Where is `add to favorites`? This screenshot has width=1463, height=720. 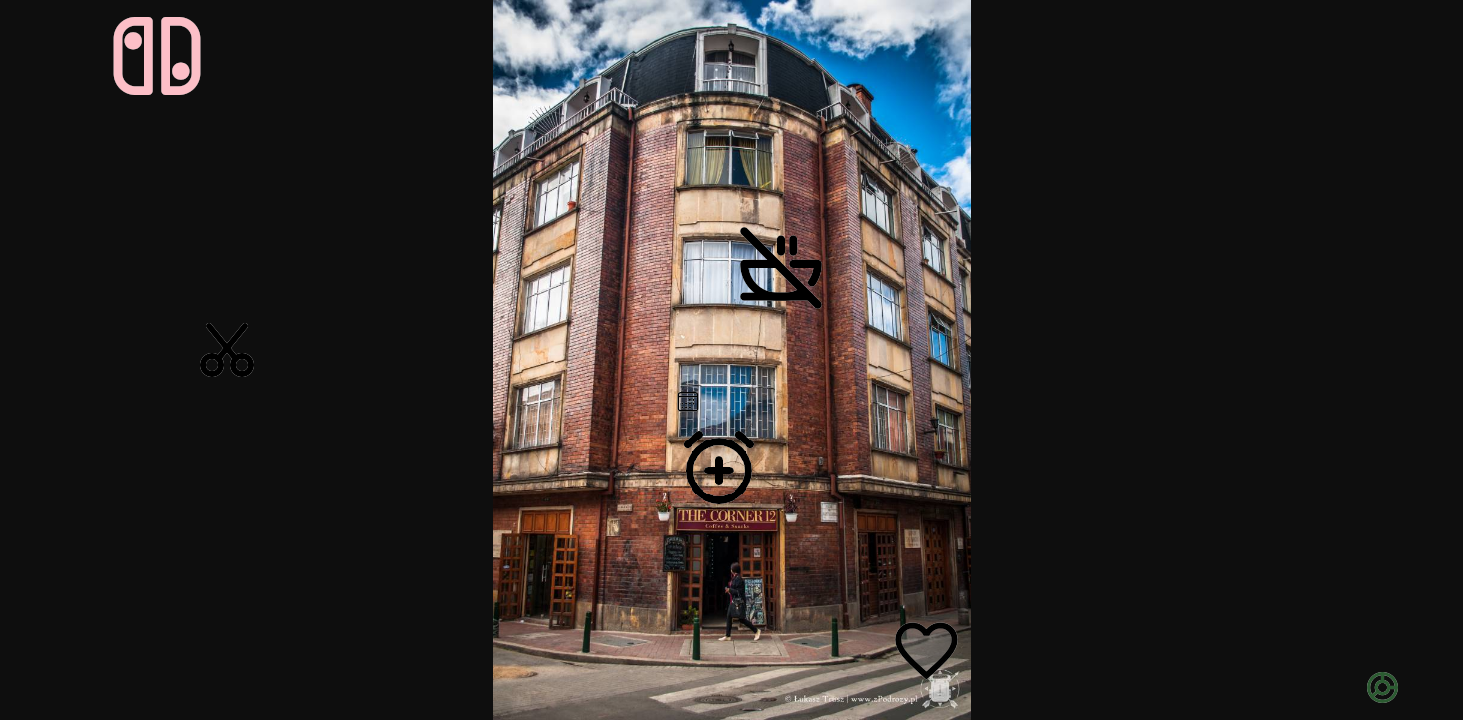
add to favorites is located at coordinates (926, 650).